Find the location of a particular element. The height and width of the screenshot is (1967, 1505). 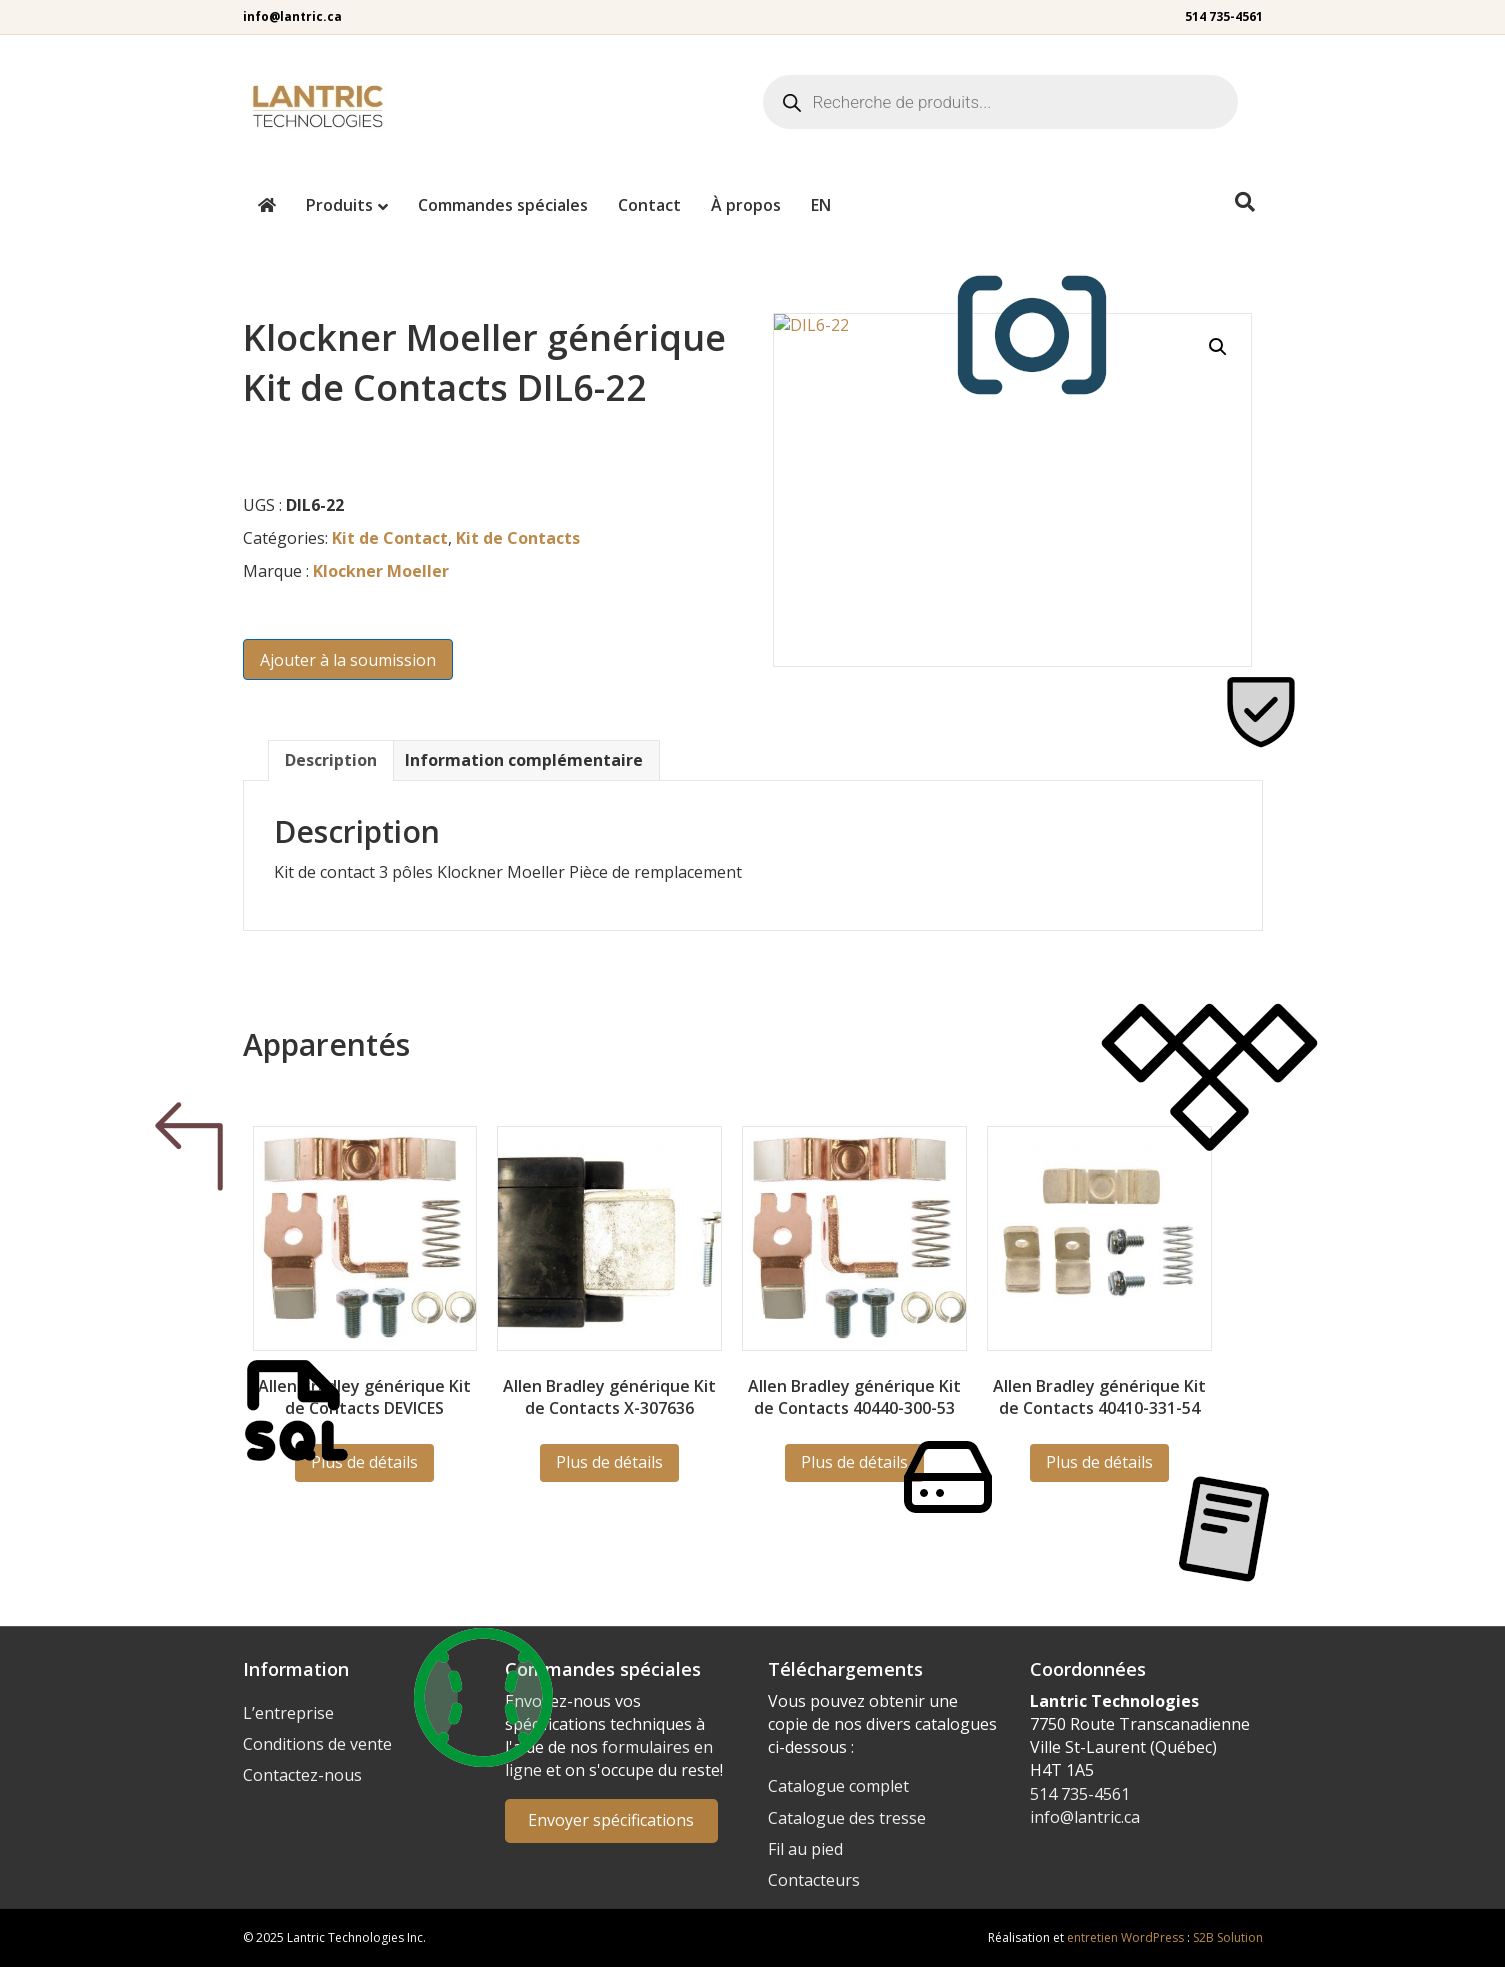

indicates verified or secure status is located at coordinates (1261, 708).